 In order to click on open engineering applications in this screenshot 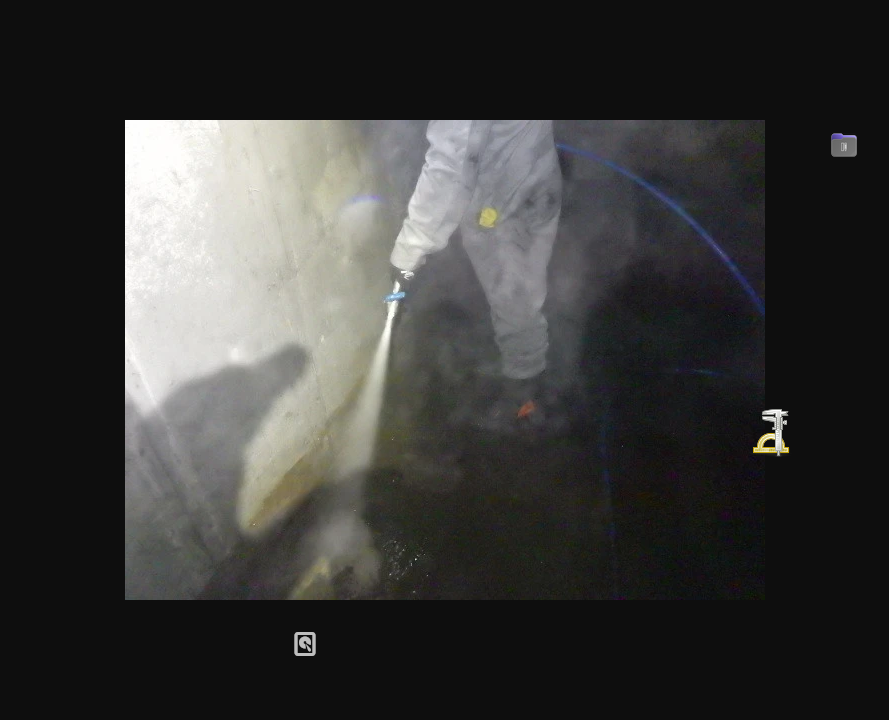, I will do `click(772, 433)`.